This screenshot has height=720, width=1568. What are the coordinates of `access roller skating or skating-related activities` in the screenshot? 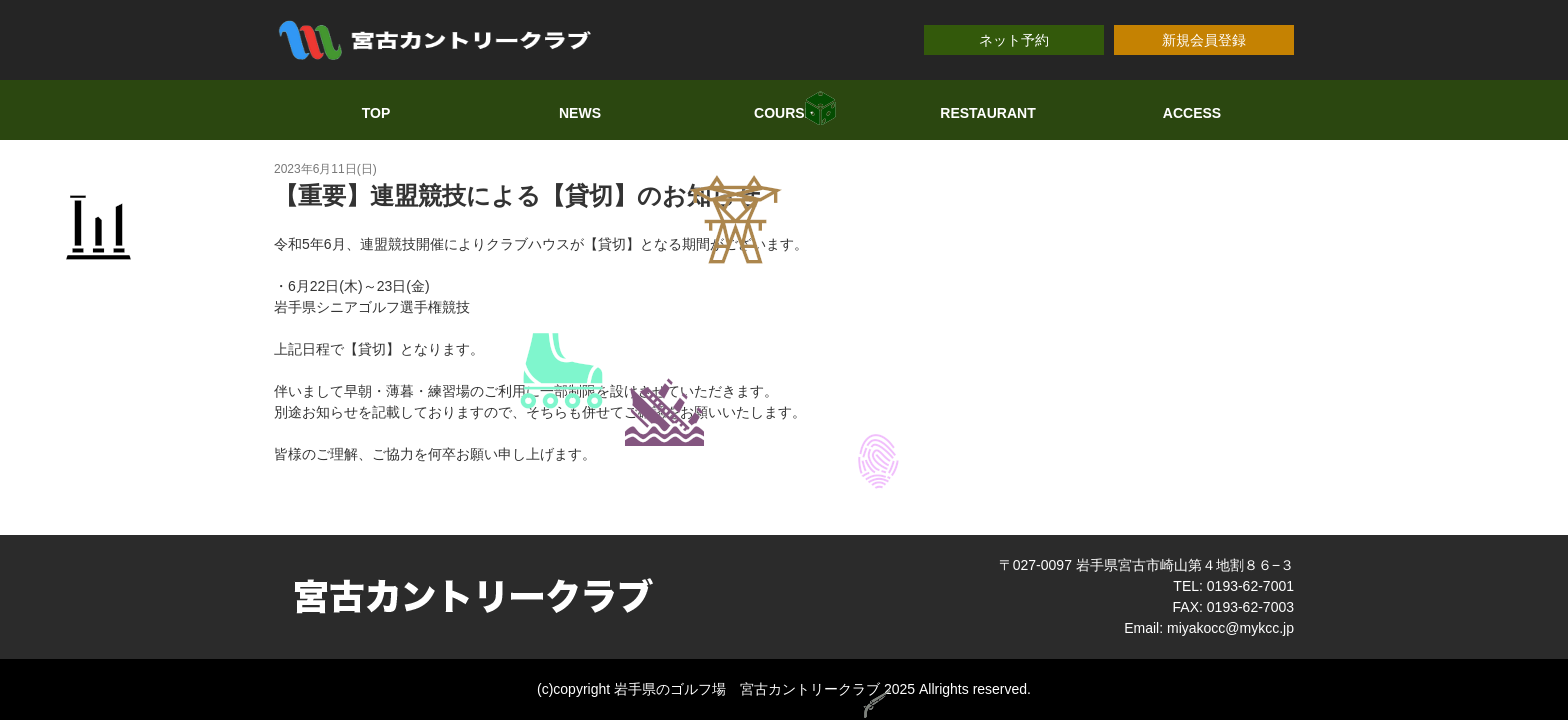 It's located at (561, 364).